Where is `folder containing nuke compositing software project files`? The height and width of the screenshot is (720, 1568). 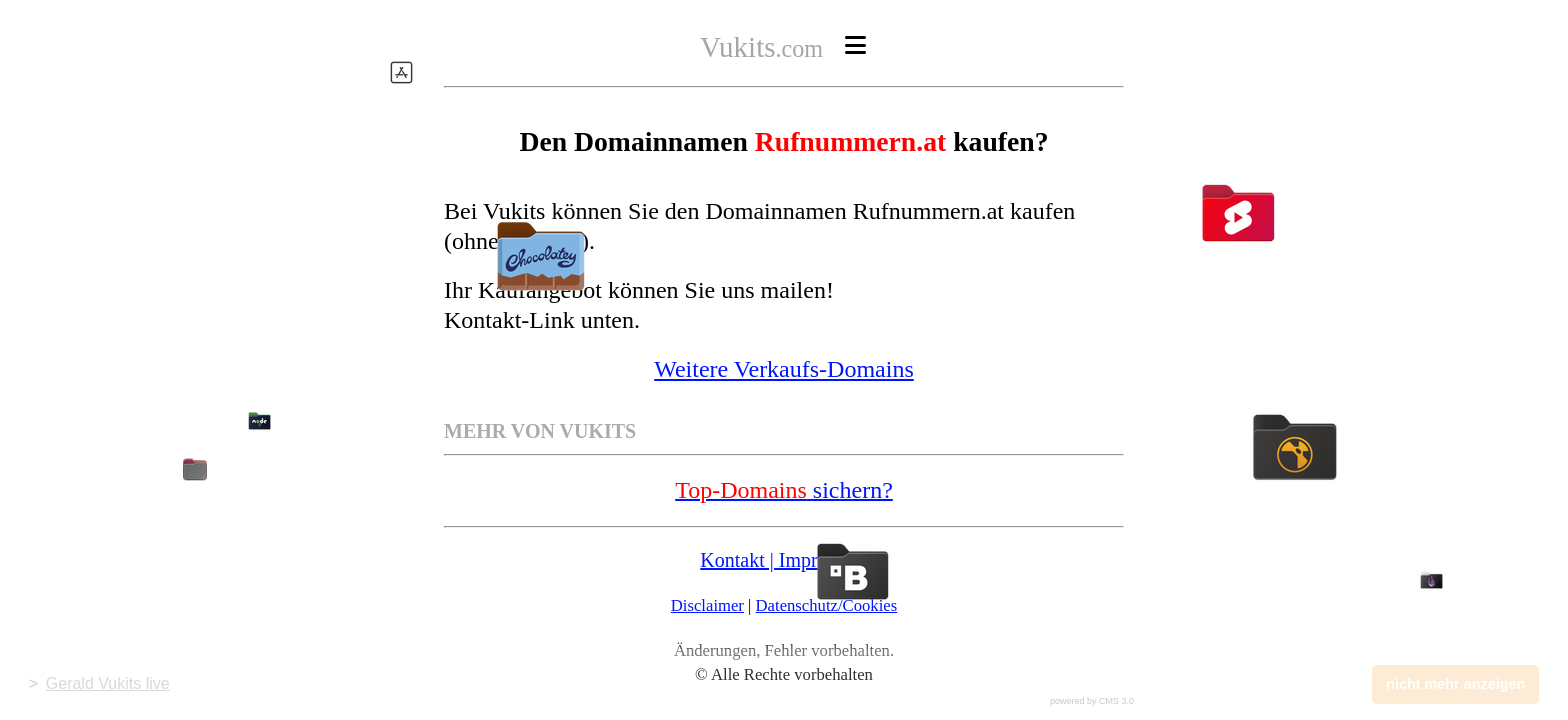 folder containing nuke compositing software project files is located at coordinates (1294, 449).